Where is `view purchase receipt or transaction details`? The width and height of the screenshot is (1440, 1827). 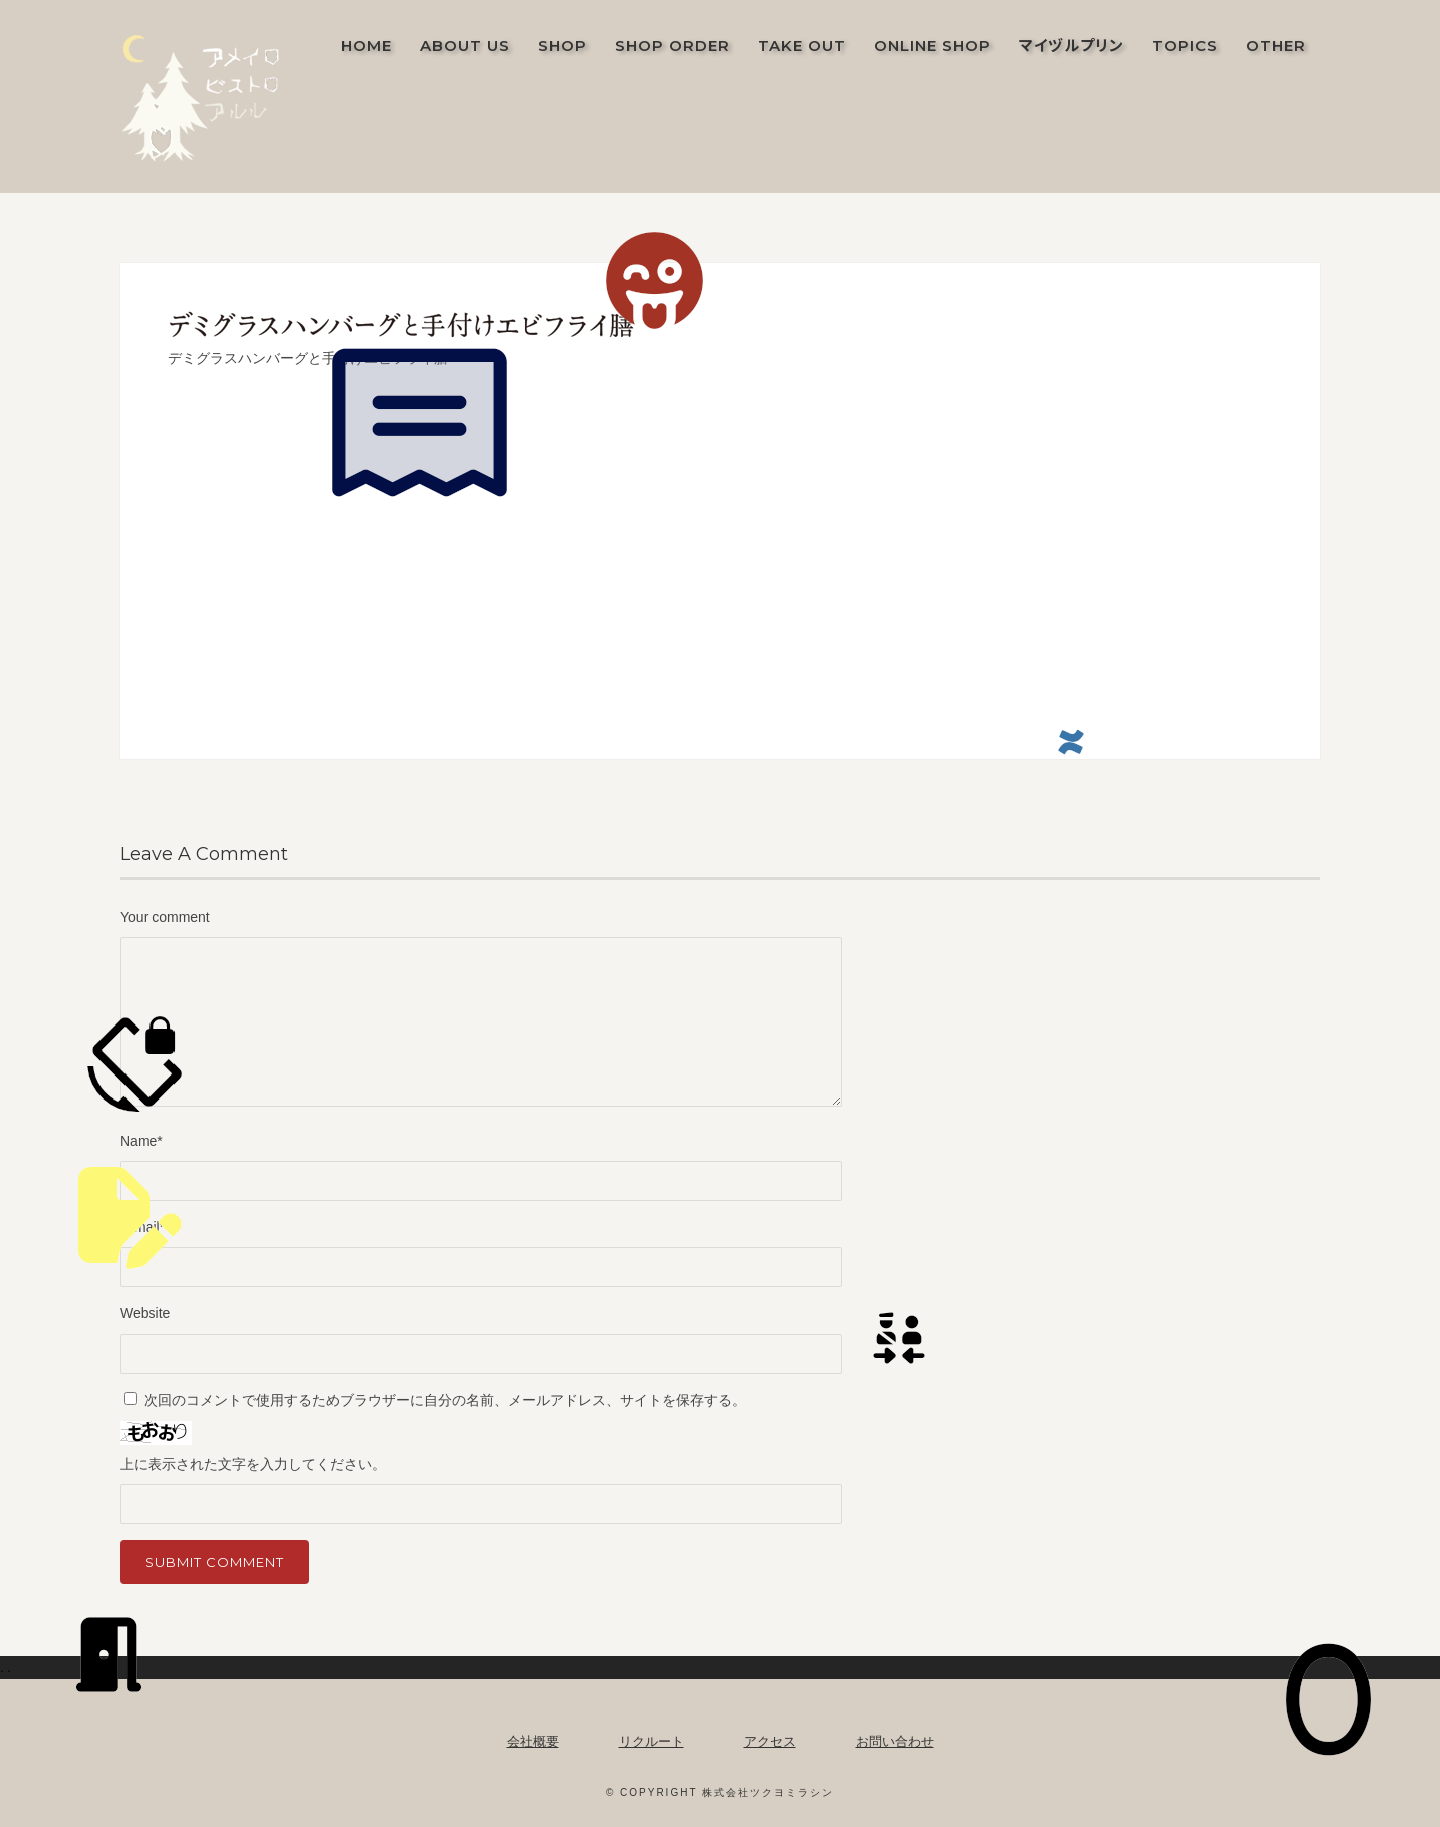
view purchase receipt or transaction details is located at coordinates (419, 422).